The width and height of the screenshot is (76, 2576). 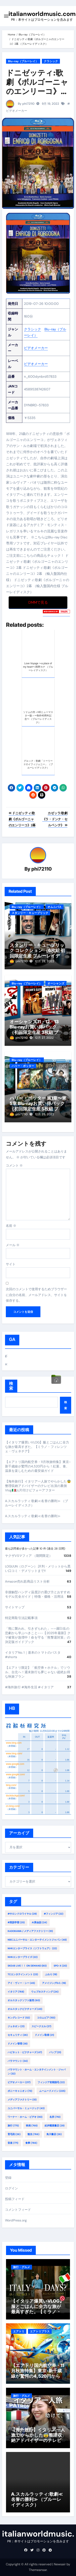 What do you see at coordinates (56, 1379) in the screenshot?
I see `access your home folder` at bounding box center [56, 1379].